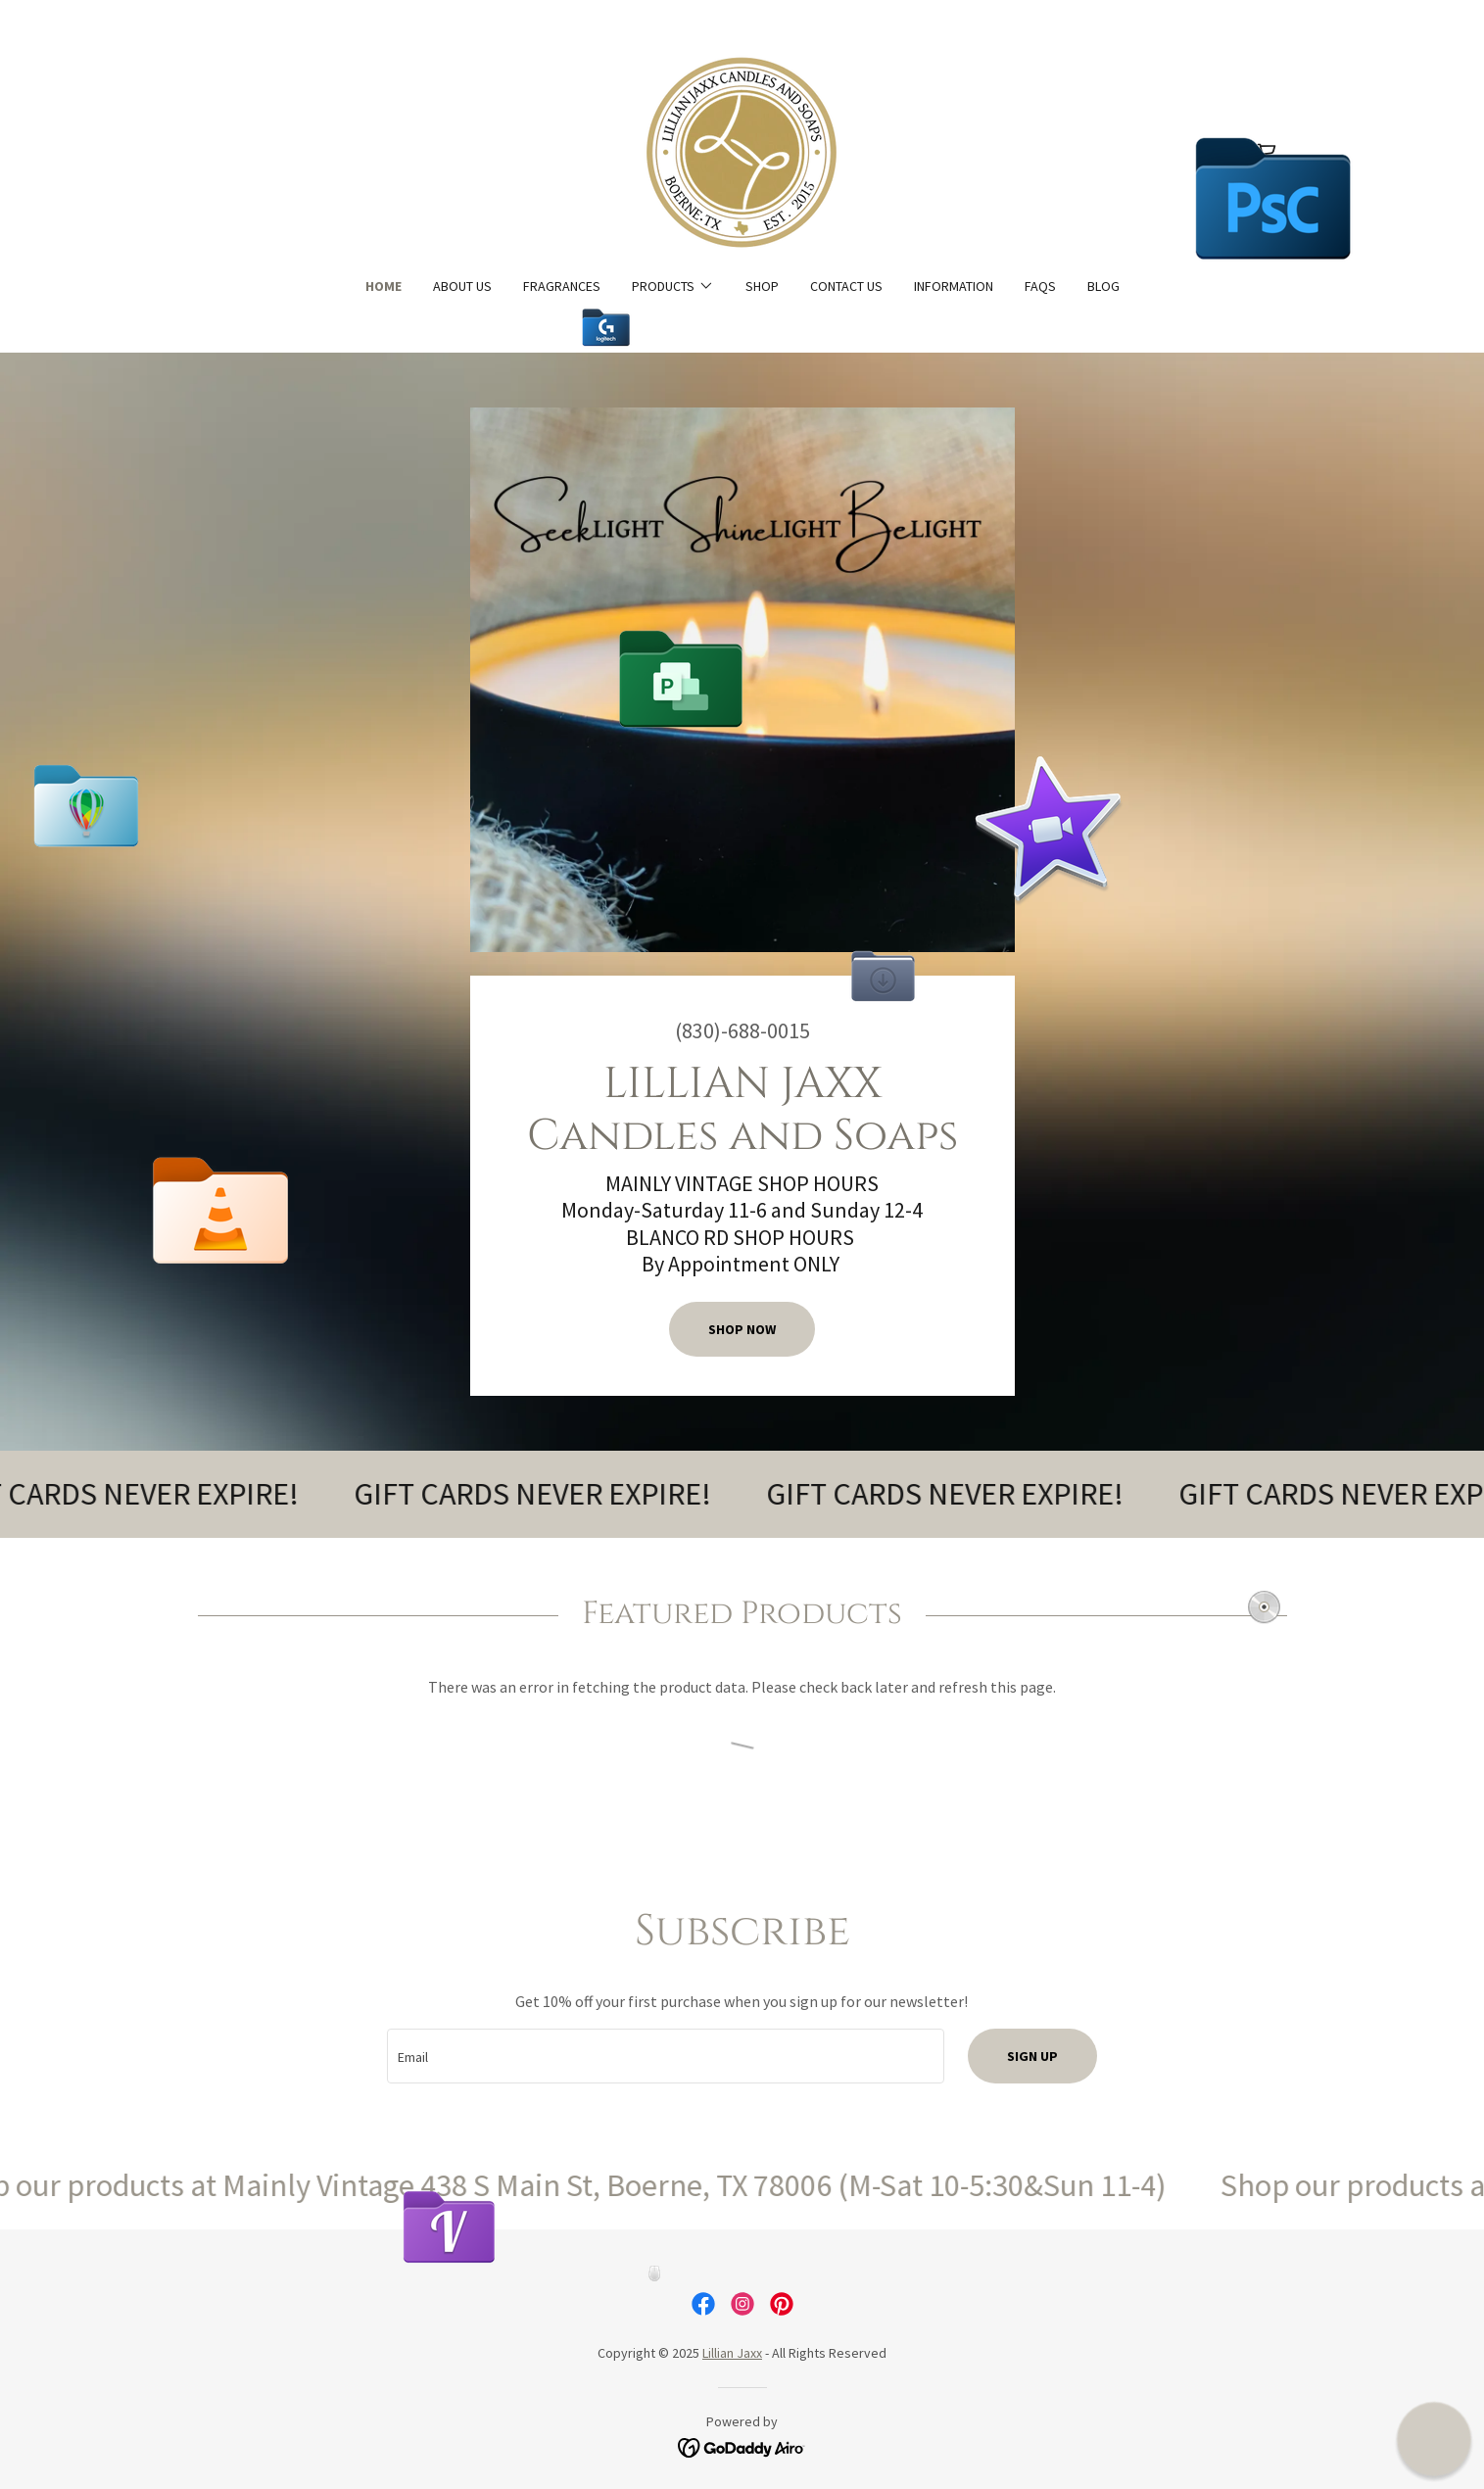 The height and width of the screenshot is (2489, 1484). I want to click on open folder containing microsoft project files, so click(680, 682).